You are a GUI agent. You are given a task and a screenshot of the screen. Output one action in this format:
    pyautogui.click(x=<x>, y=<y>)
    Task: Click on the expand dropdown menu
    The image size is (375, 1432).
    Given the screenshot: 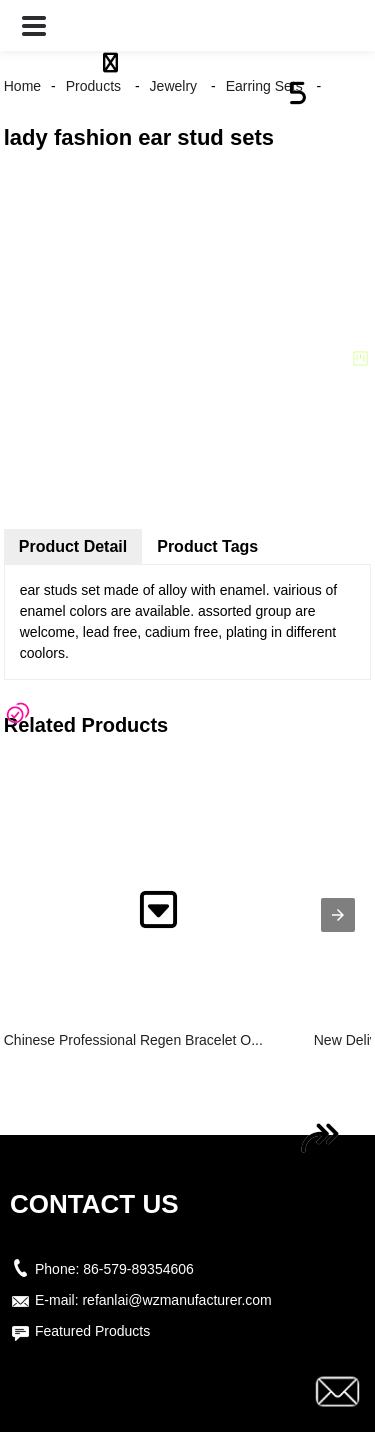 What is the action you would take?
    pyautogui.click(x=158, y=909)
    